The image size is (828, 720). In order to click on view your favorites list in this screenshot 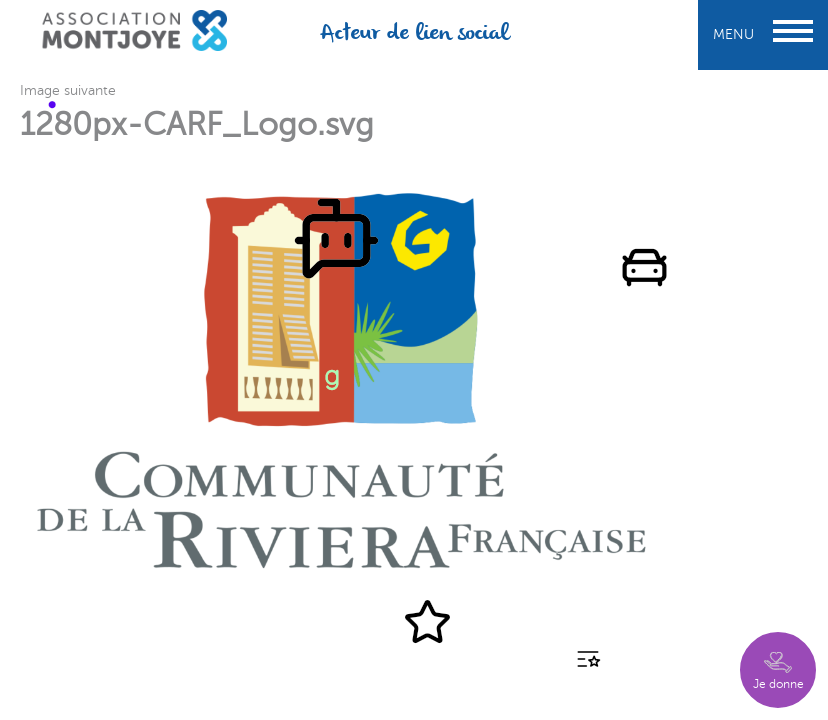, I will do `click(588, 659)`.